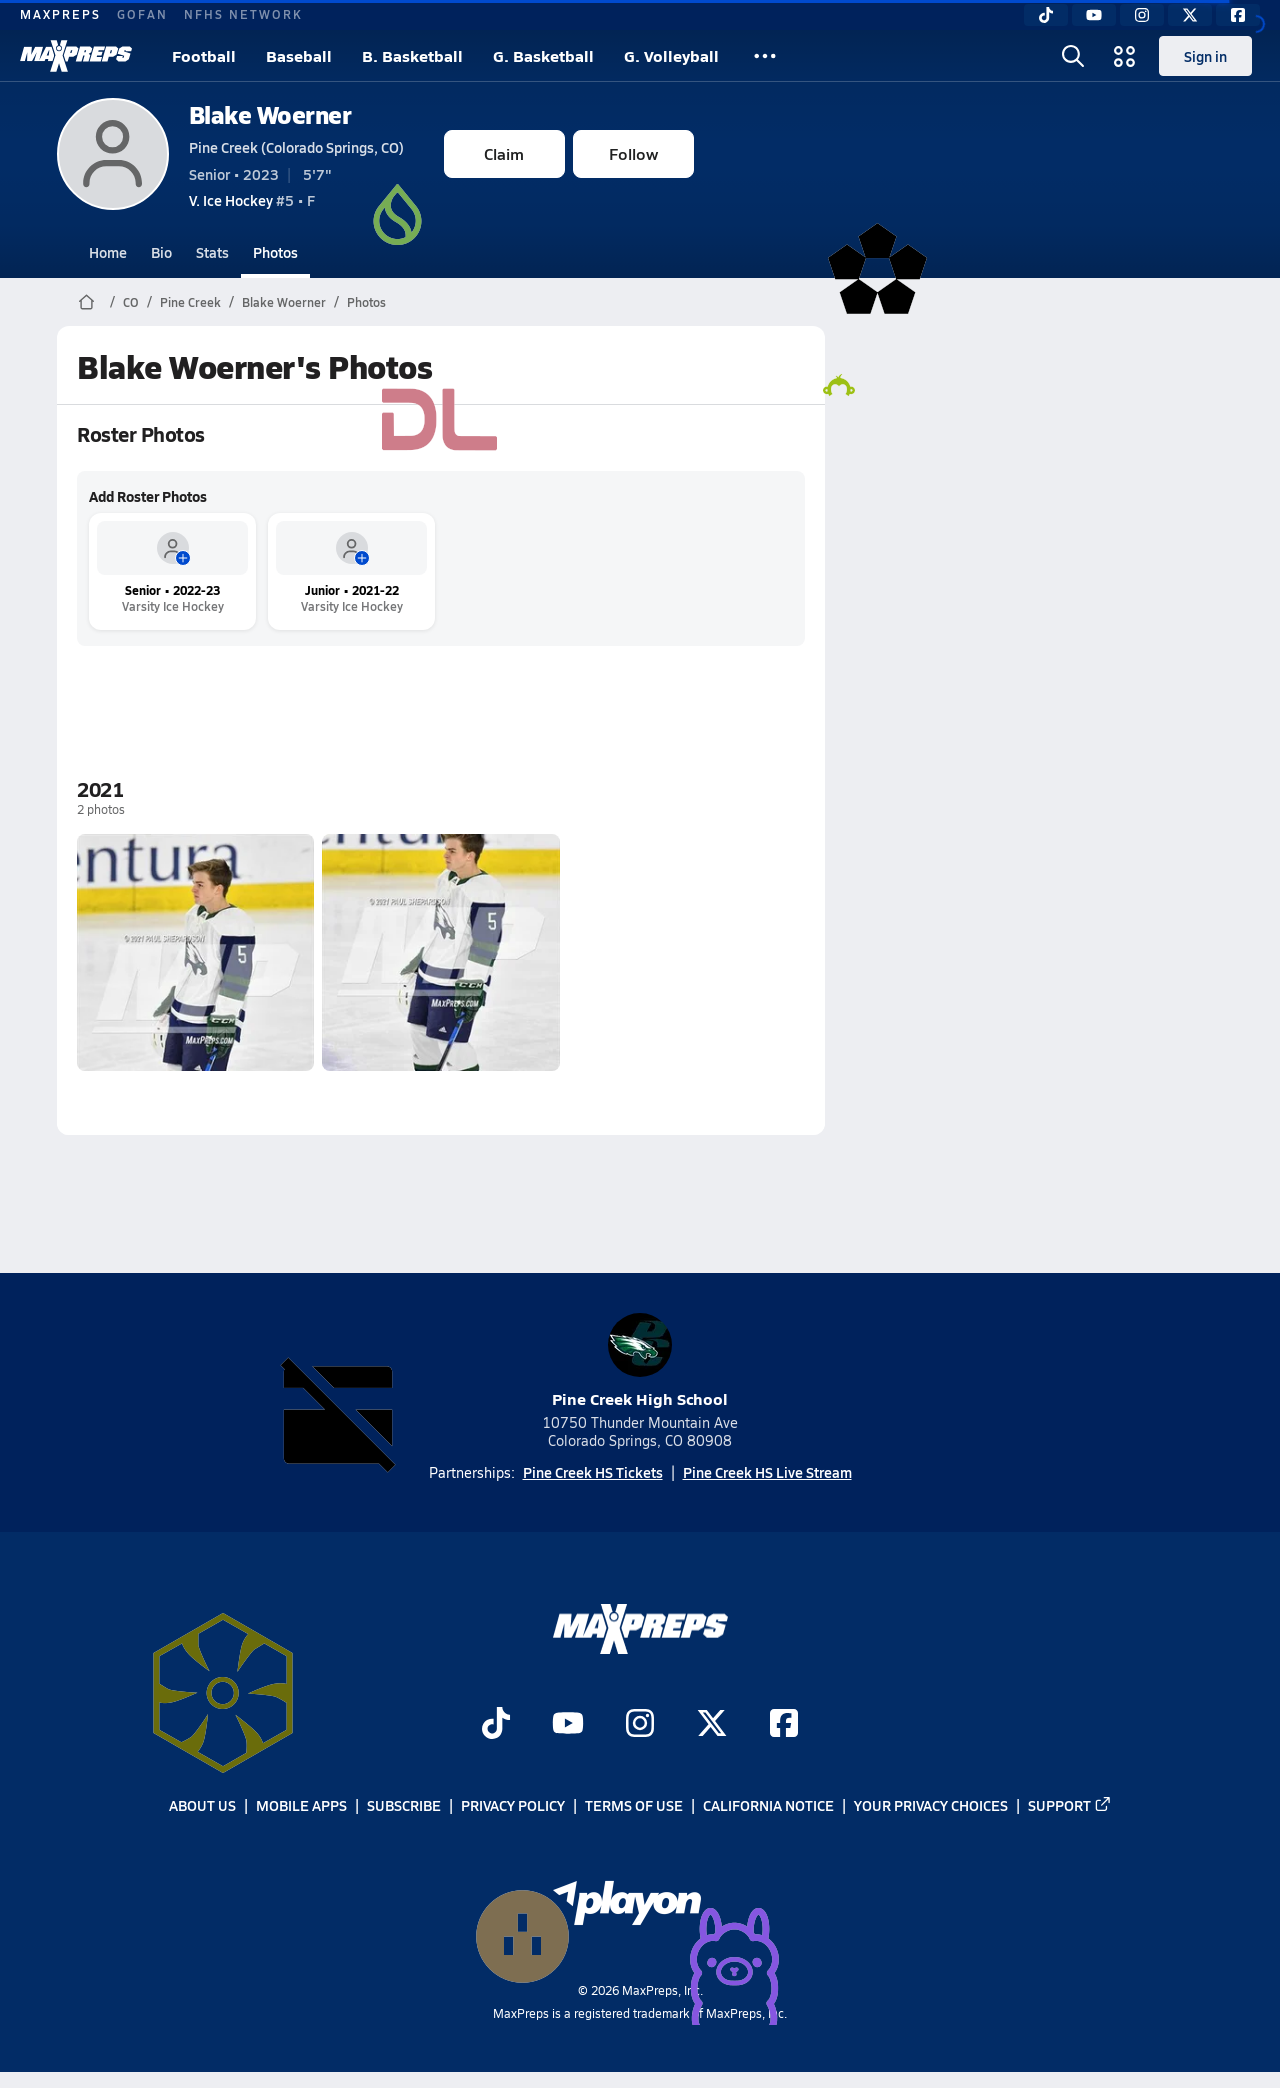 This screenshot has height=2088, width=1280. Describe the element at coordinates (839, 385) in the screenshot. I see `open SurveyMonkey app` at that location.